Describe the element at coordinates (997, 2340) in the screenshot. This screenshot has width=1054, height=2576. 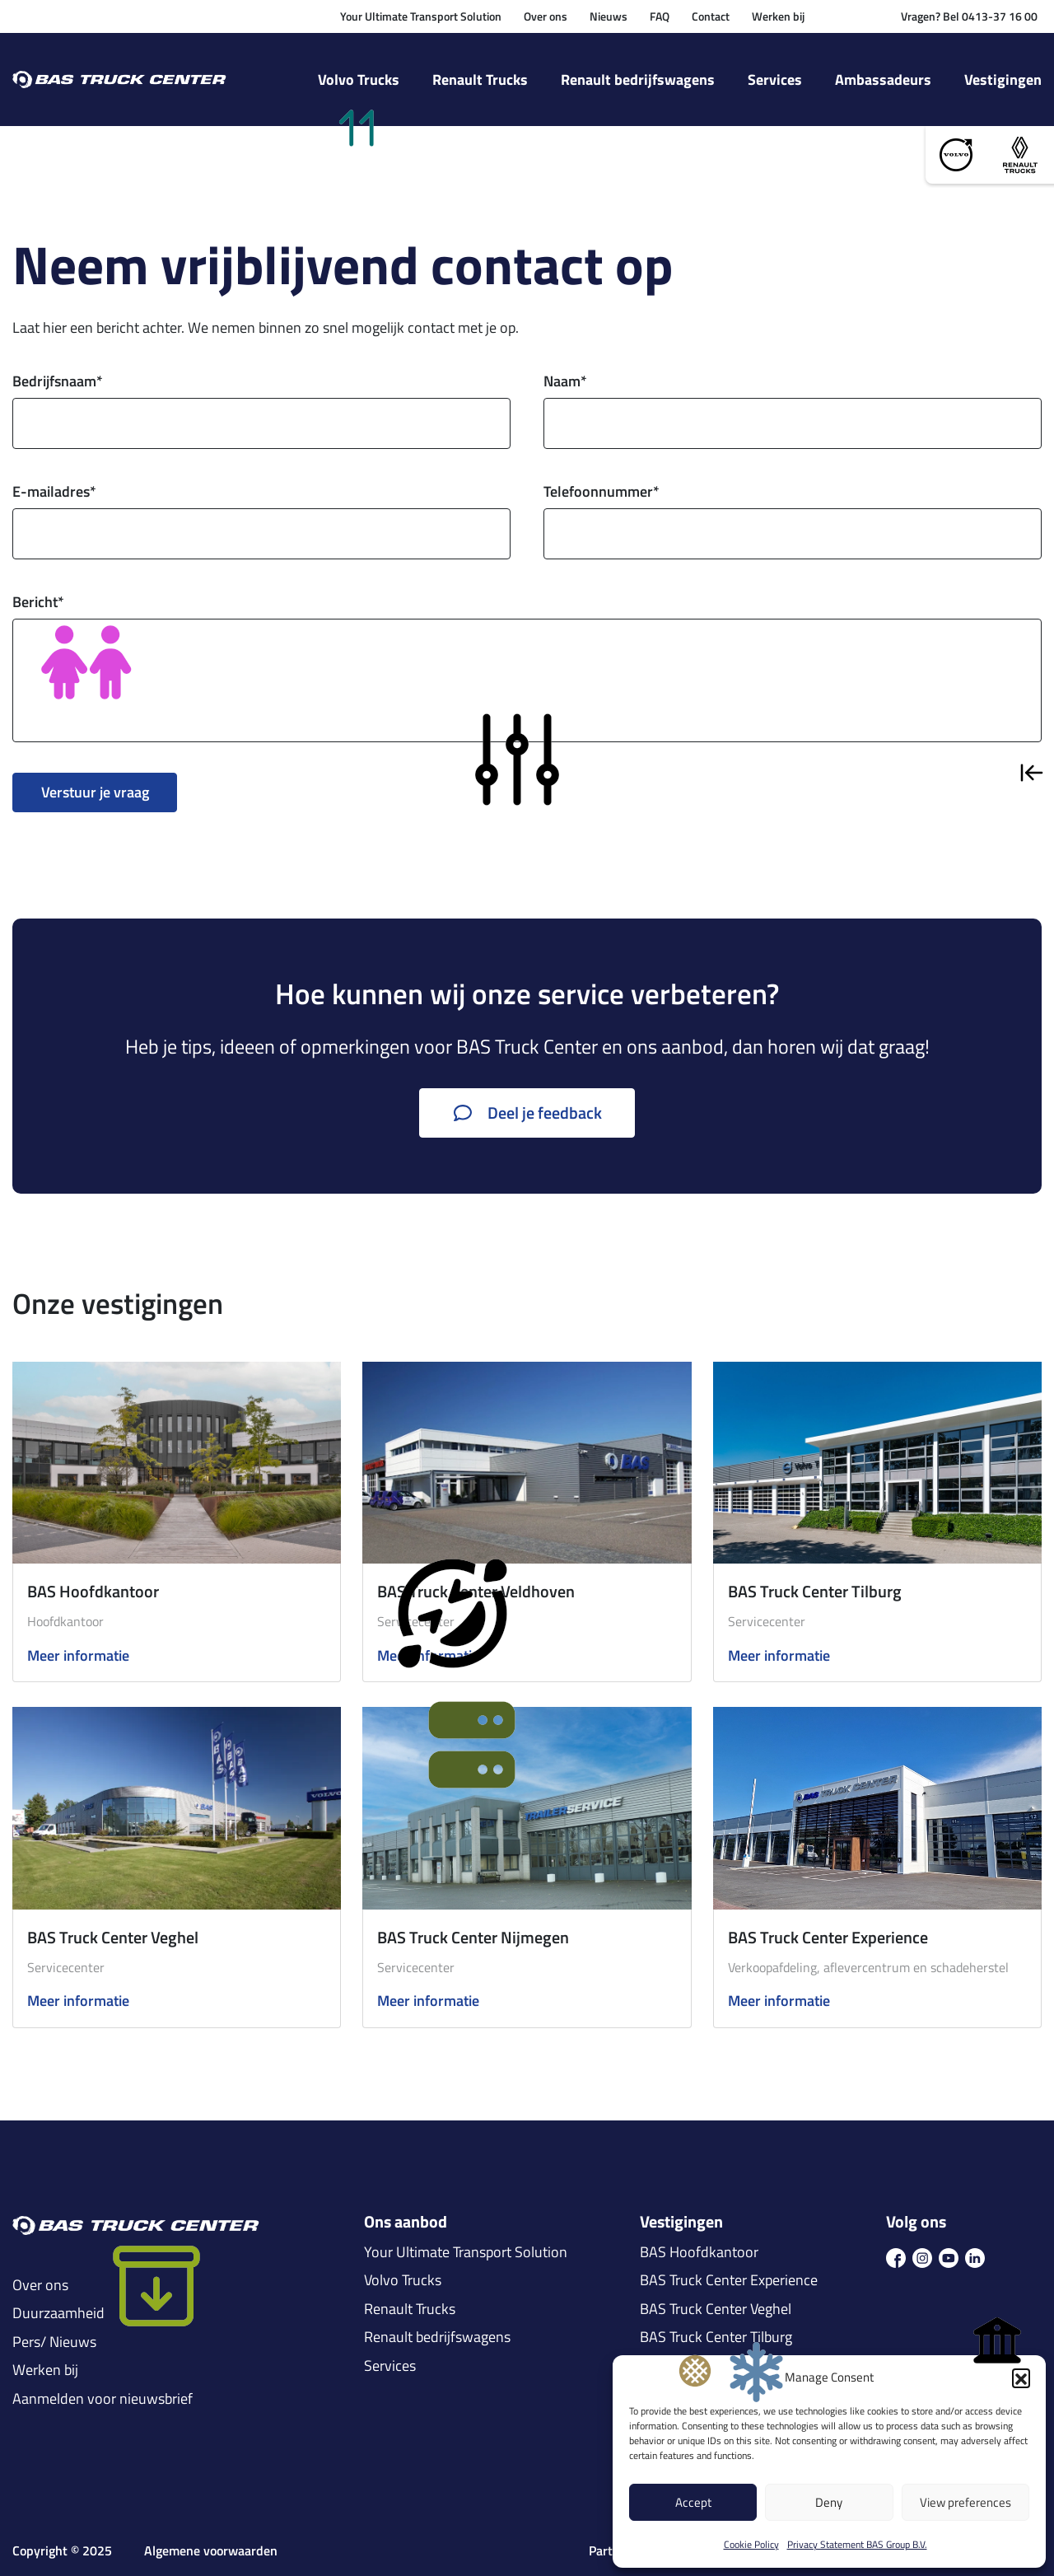
I see `access banking or financial services` at that location.